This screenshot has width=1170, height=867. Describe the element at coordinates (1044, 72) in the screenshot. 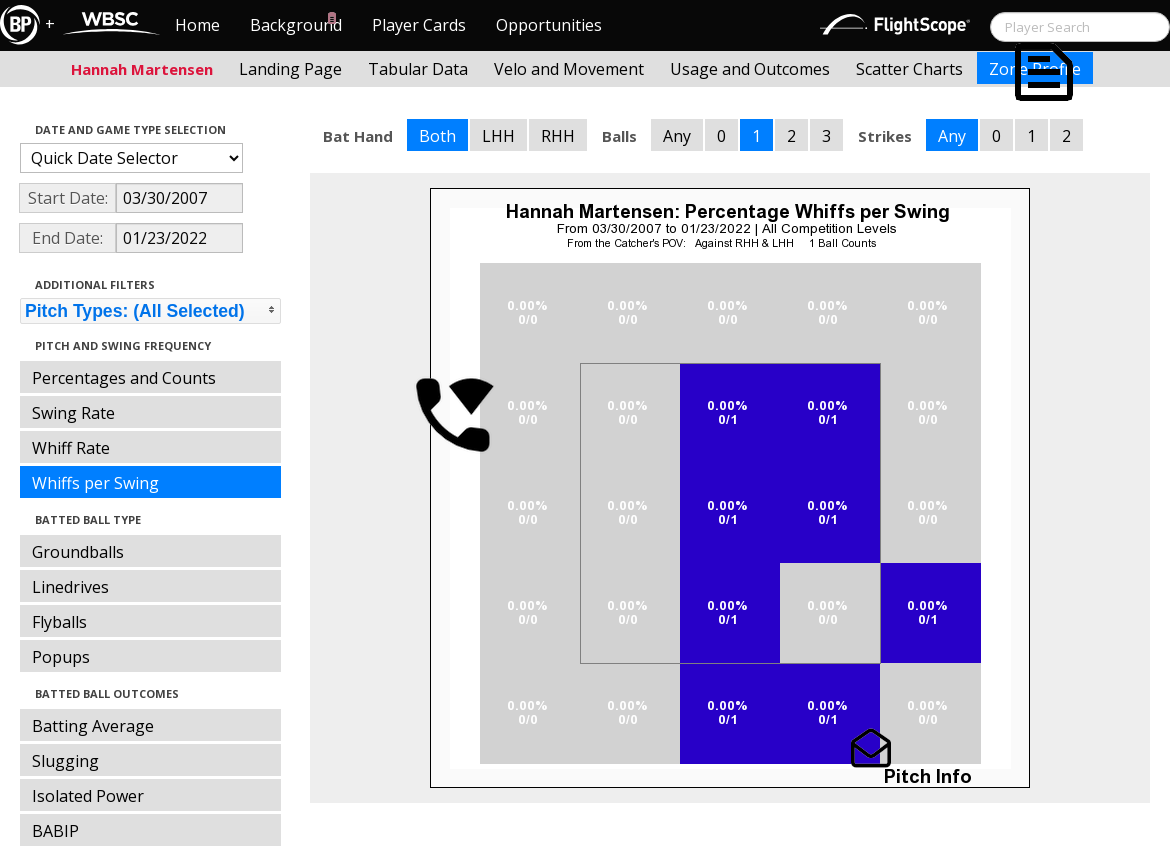

I see `view text document or note` at that location.